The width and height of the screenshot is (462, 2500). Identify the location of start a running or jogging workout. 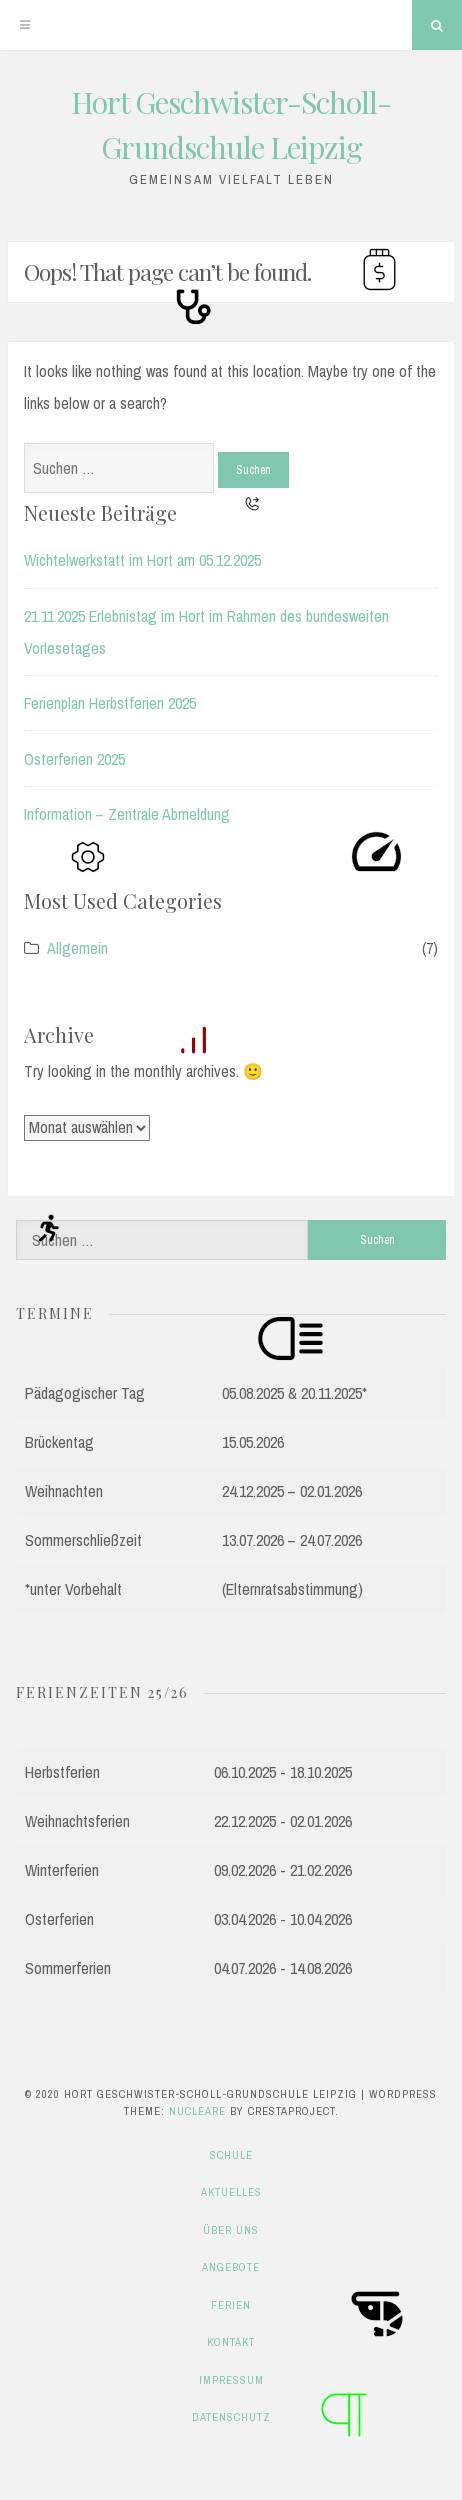
(49, 1228).